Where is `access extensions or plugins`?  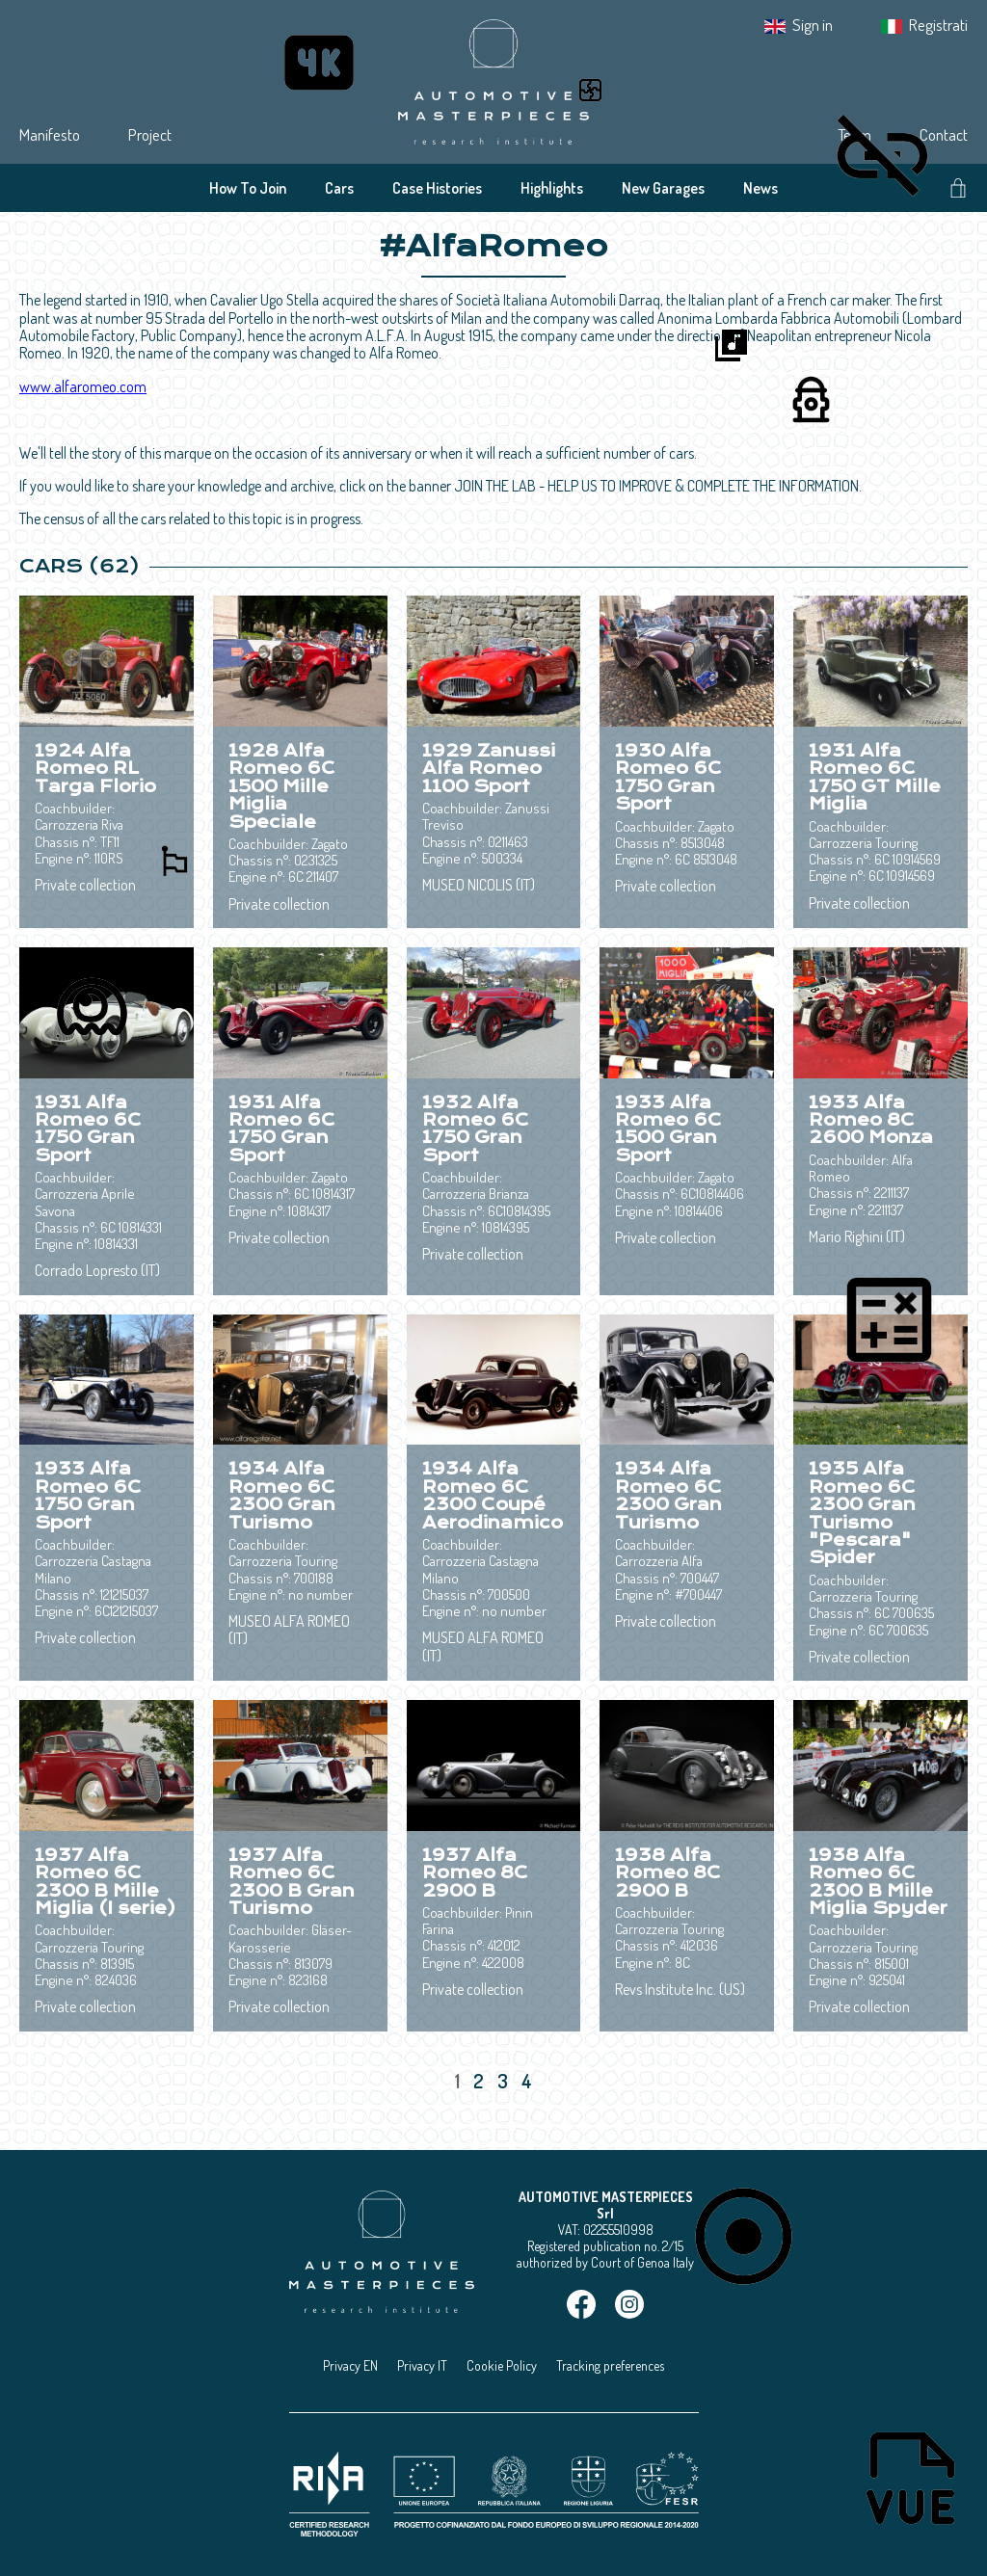
access extensions or plugins is located at coordinates (590, 90).